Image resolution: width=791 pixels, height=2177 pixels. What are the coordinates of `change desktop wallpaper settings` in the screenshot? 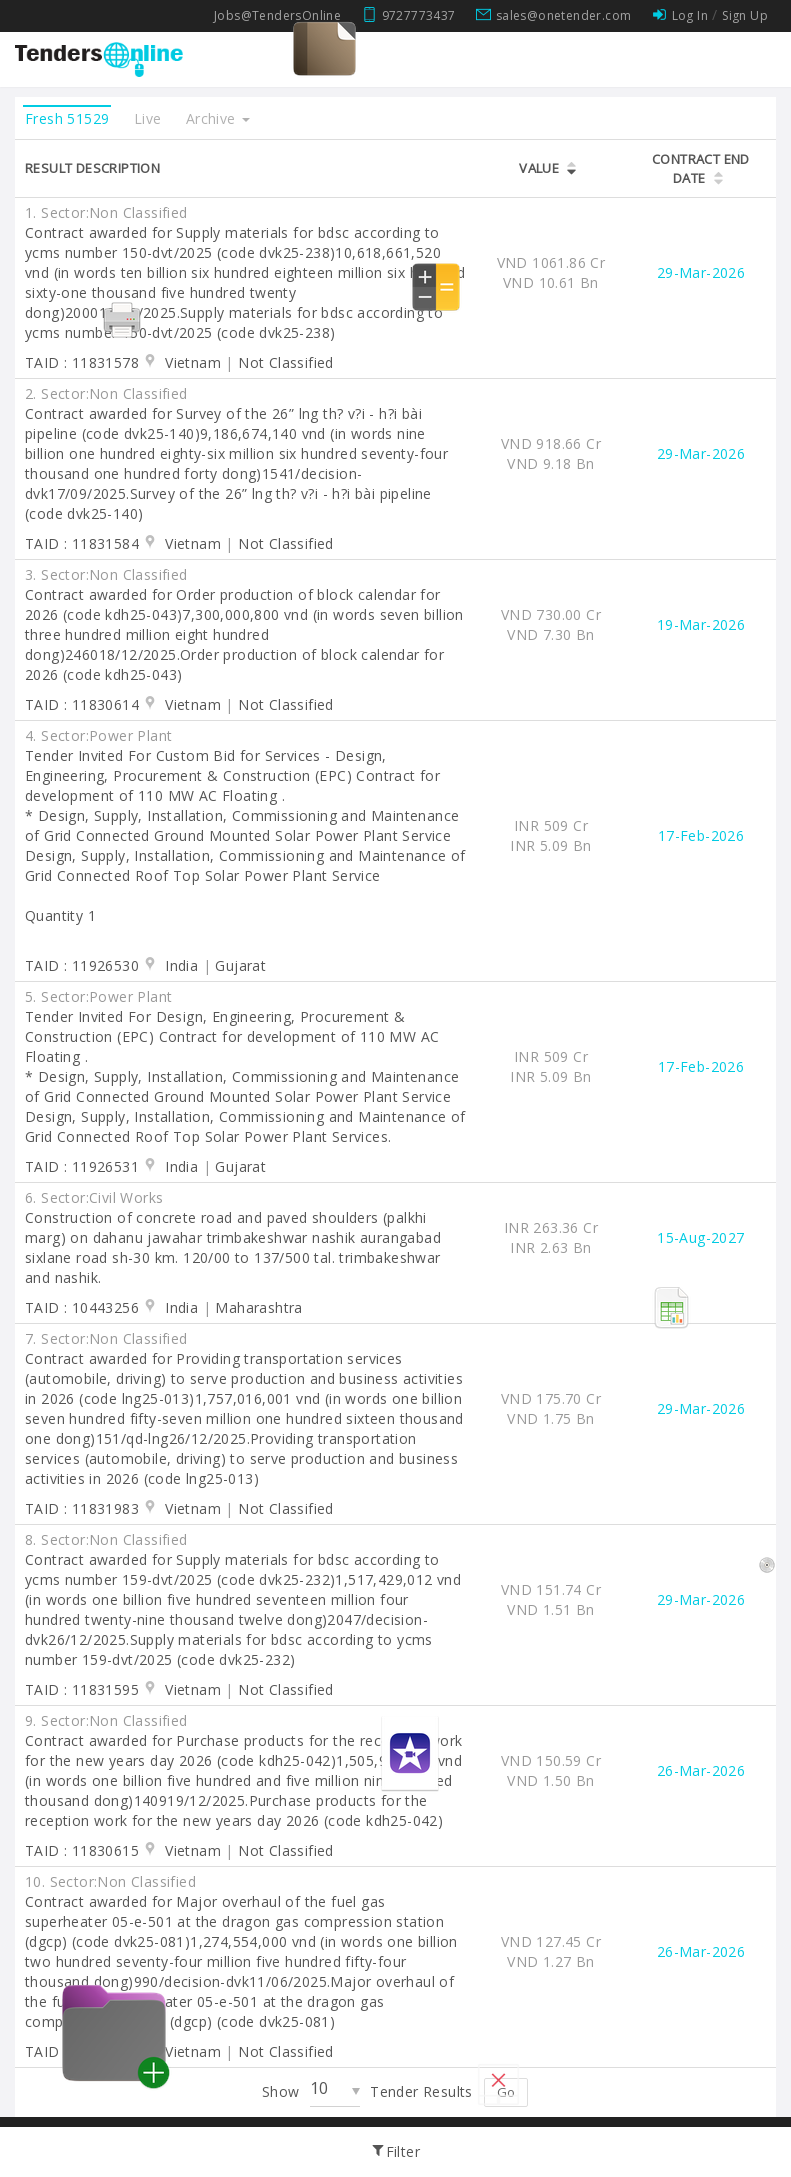 It's located at (324, 46).